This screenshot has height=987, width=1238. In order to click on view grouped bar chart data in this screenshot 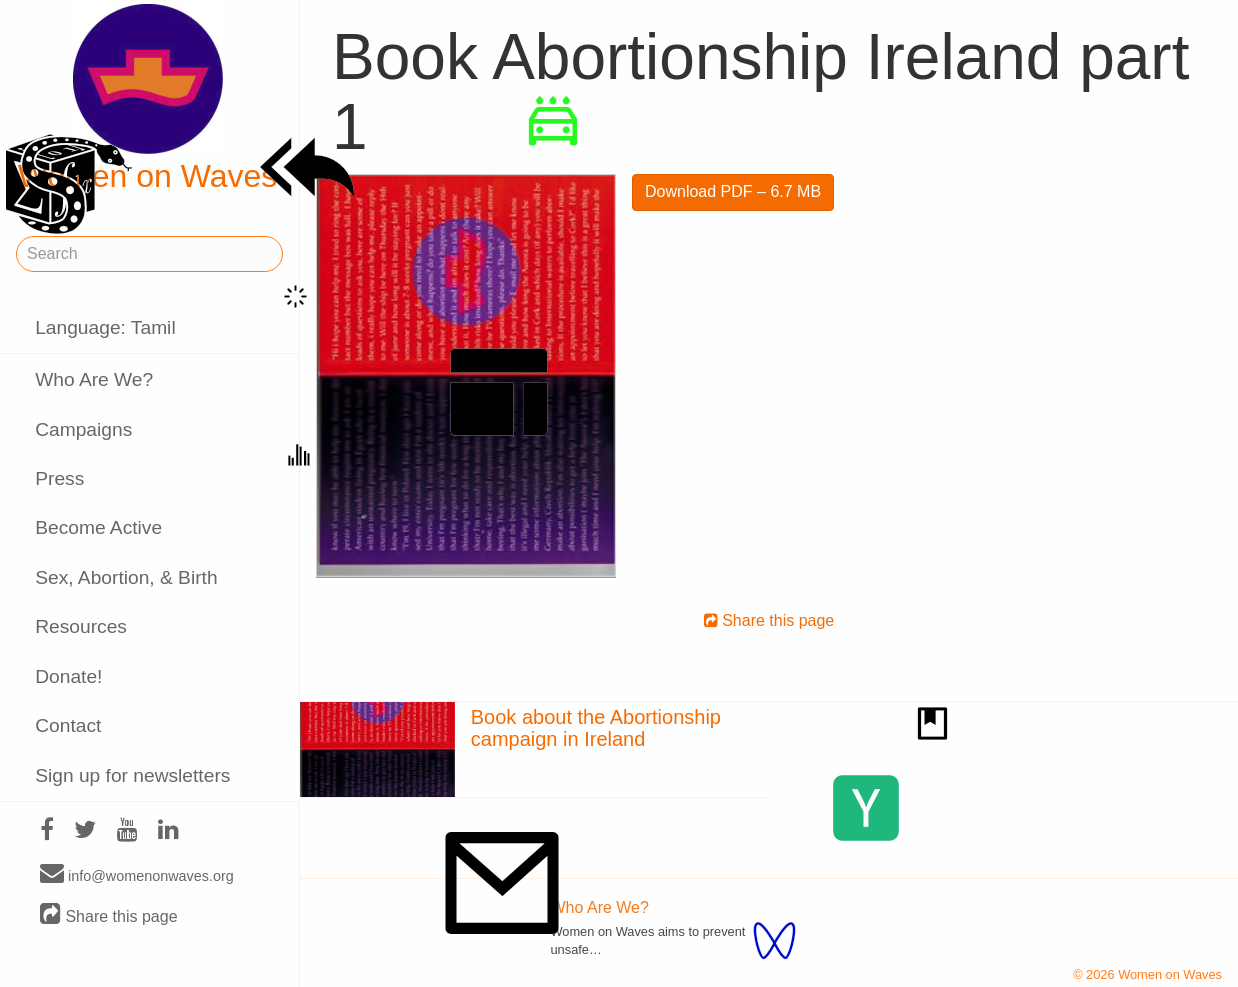, I will do `click(299, 455)`.